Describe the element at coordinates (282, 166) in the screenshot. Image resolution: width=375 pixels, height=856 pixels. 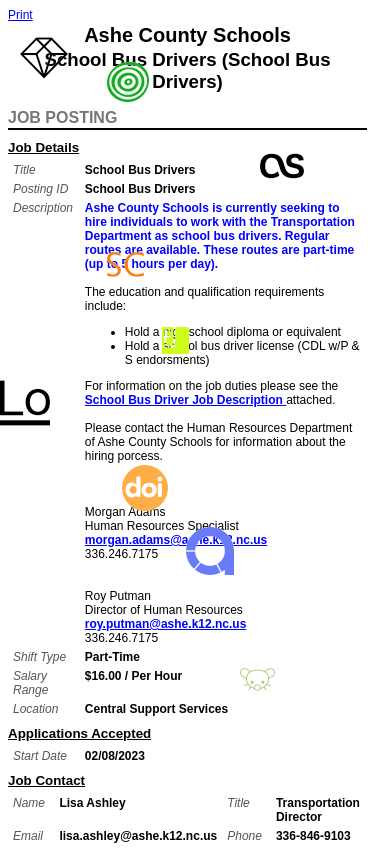
I see `open Last.fm app` at that location.